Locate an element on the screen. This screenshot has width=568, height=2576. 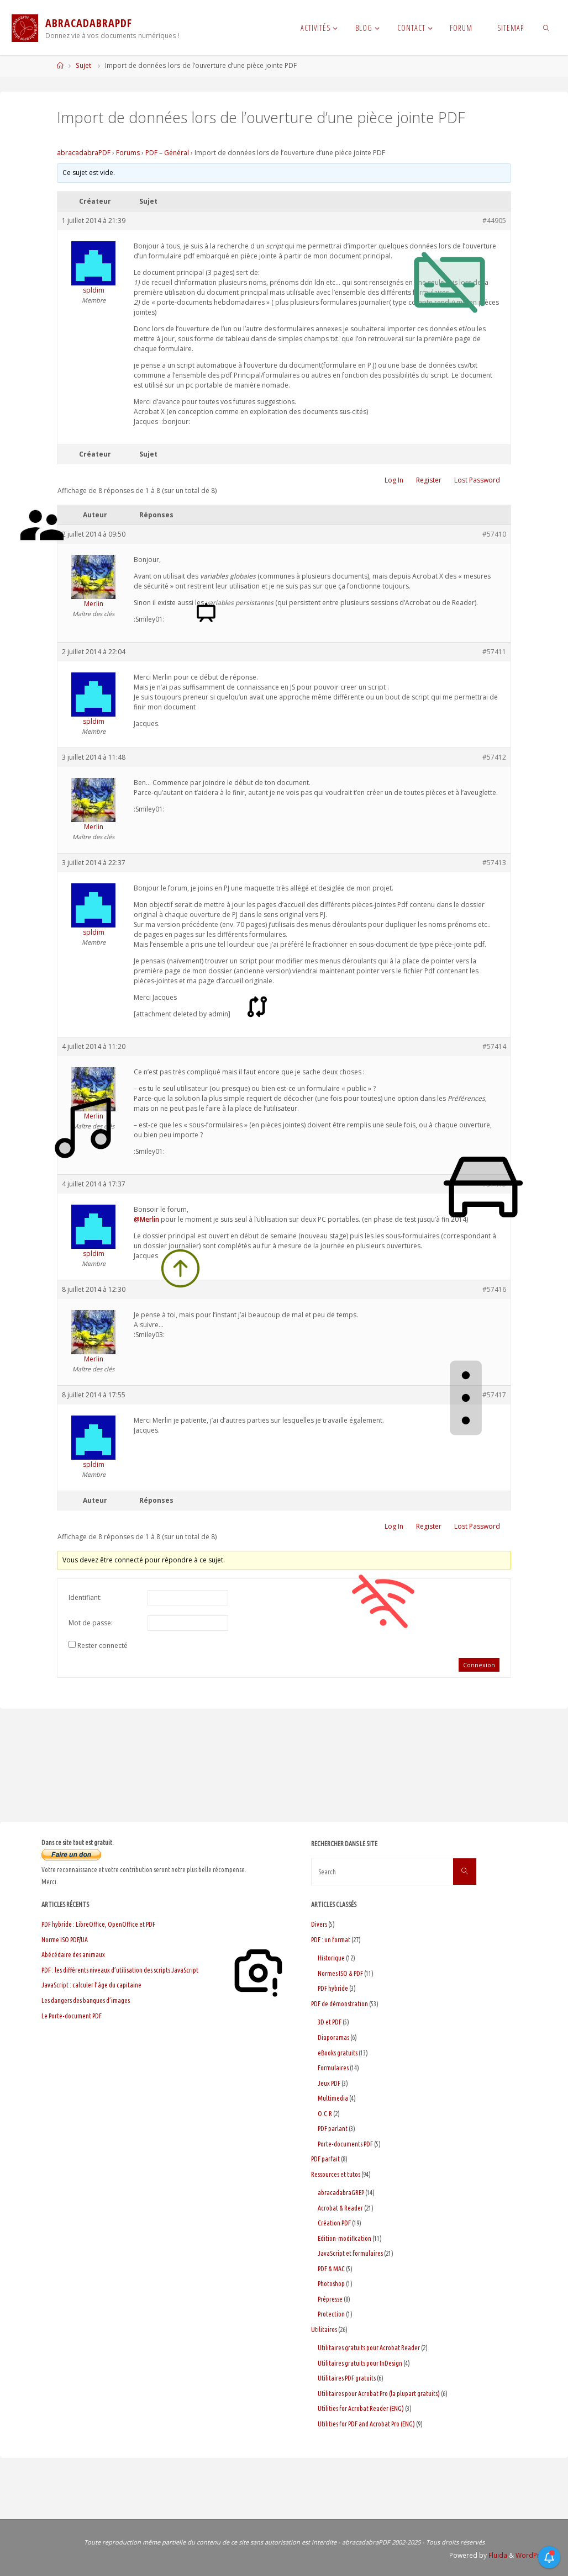
access music library or audio files is located at coordinates (86, 1129).